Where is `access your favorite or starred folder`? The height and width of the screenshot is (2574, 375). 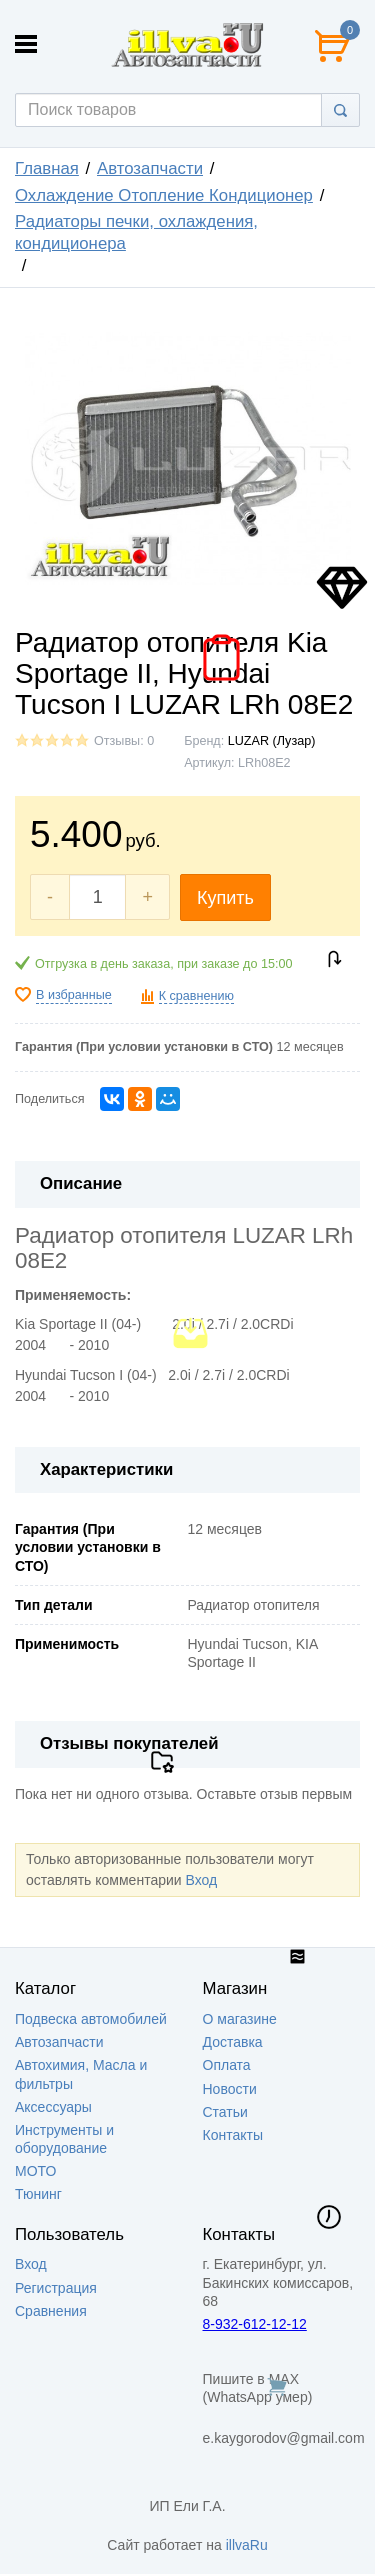
access your favorite or starred folder is located at coordinates (162, 1761).